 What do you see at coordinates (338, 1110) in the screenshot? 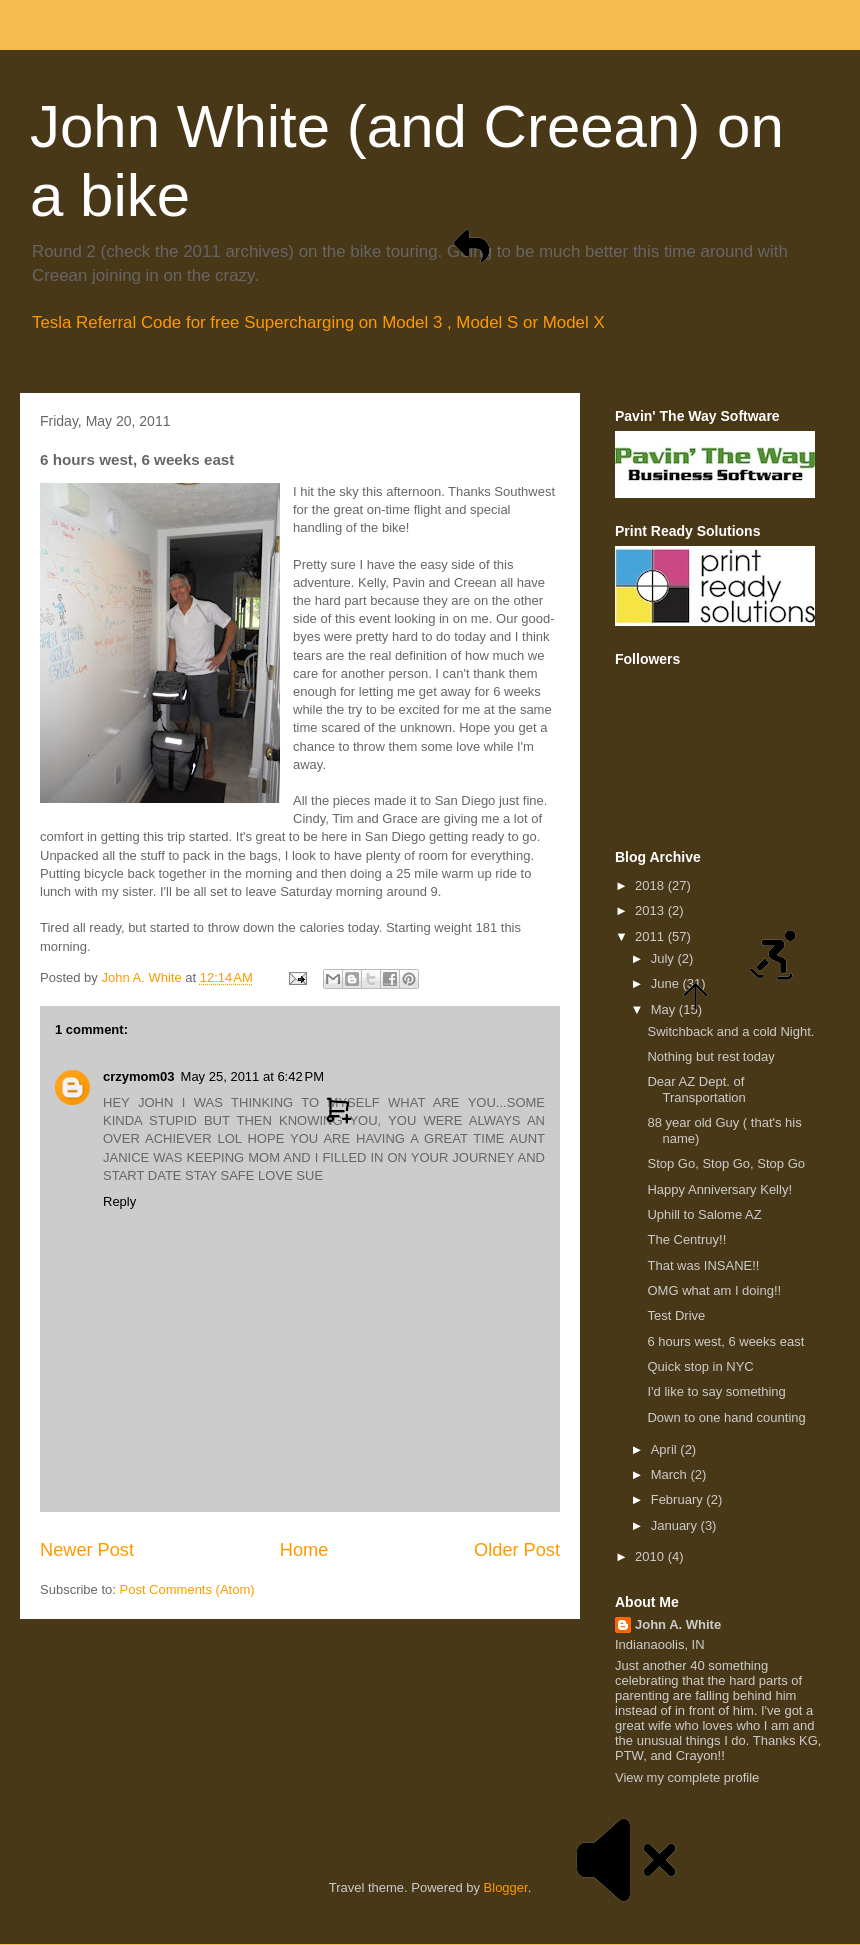
I see `add item to shopping cart` at bounding box center [338, 1110].